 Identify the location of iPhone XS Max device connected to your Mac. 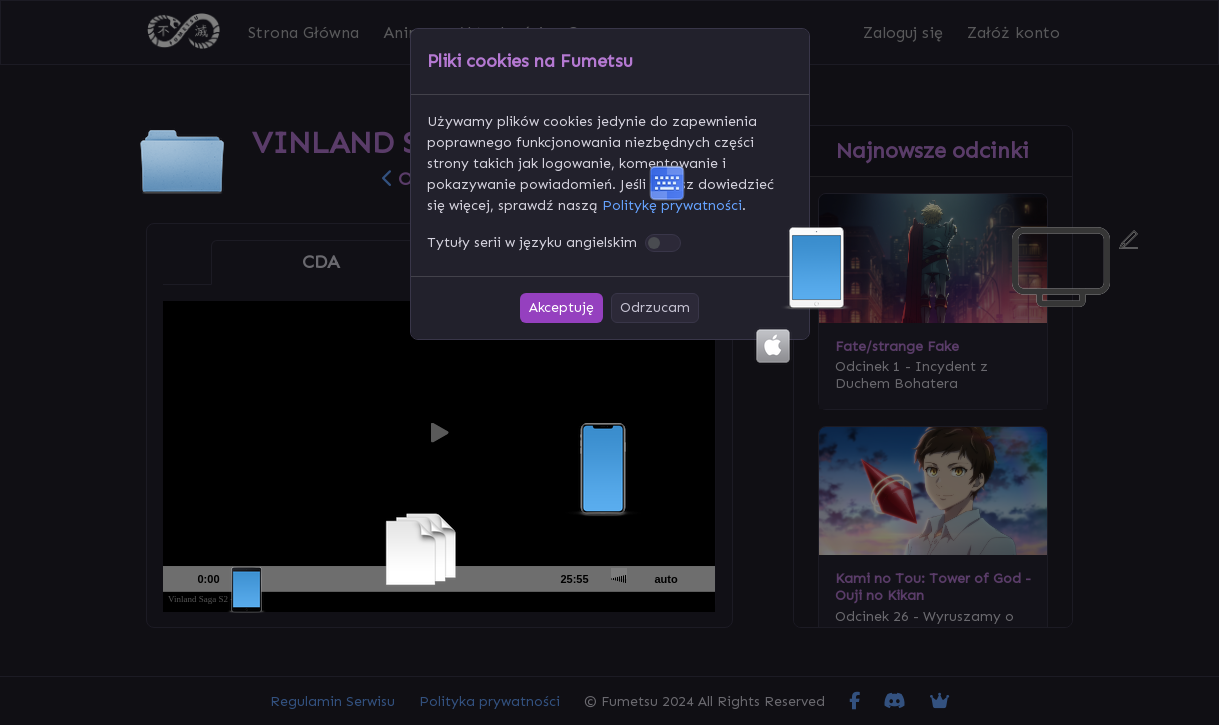
(603, 470).